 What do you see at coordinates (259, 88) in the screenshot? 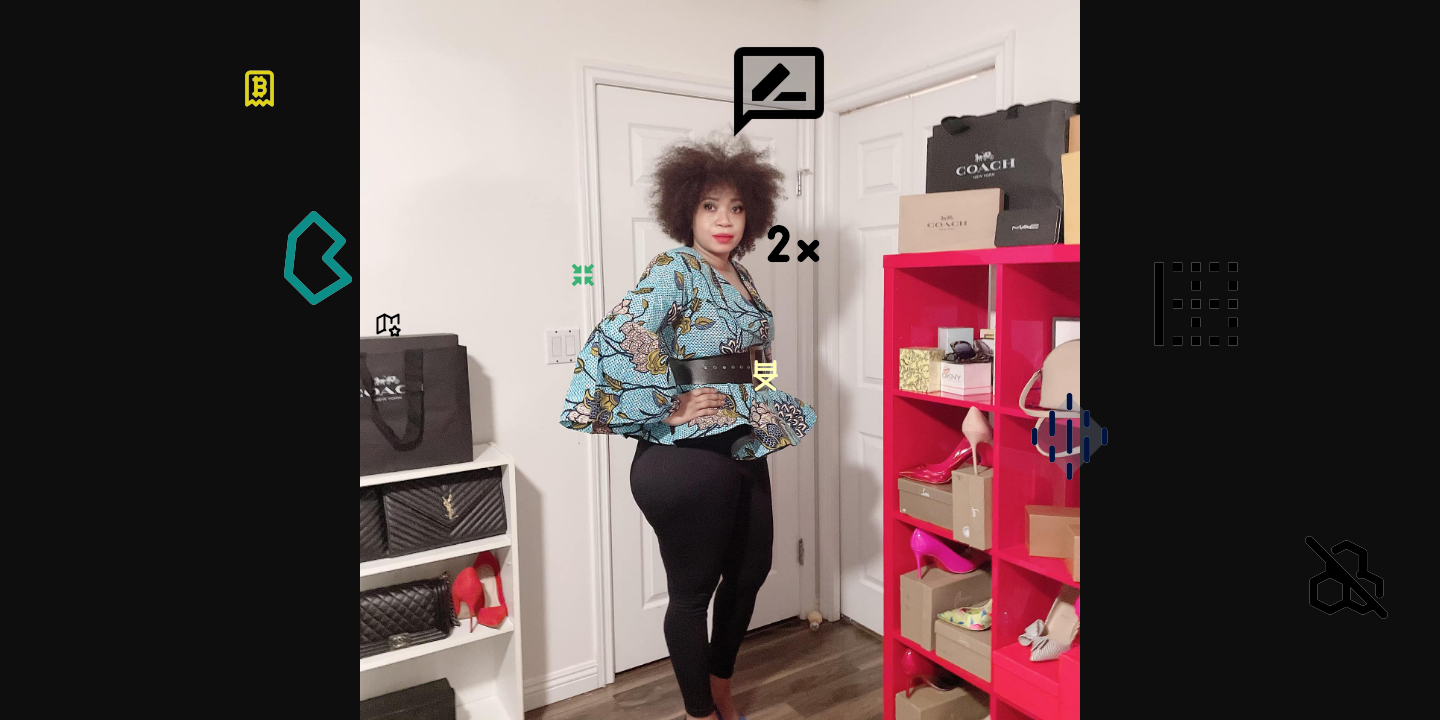
I see `view bitcoin transaction receipt` at bounding box center [259, 88].